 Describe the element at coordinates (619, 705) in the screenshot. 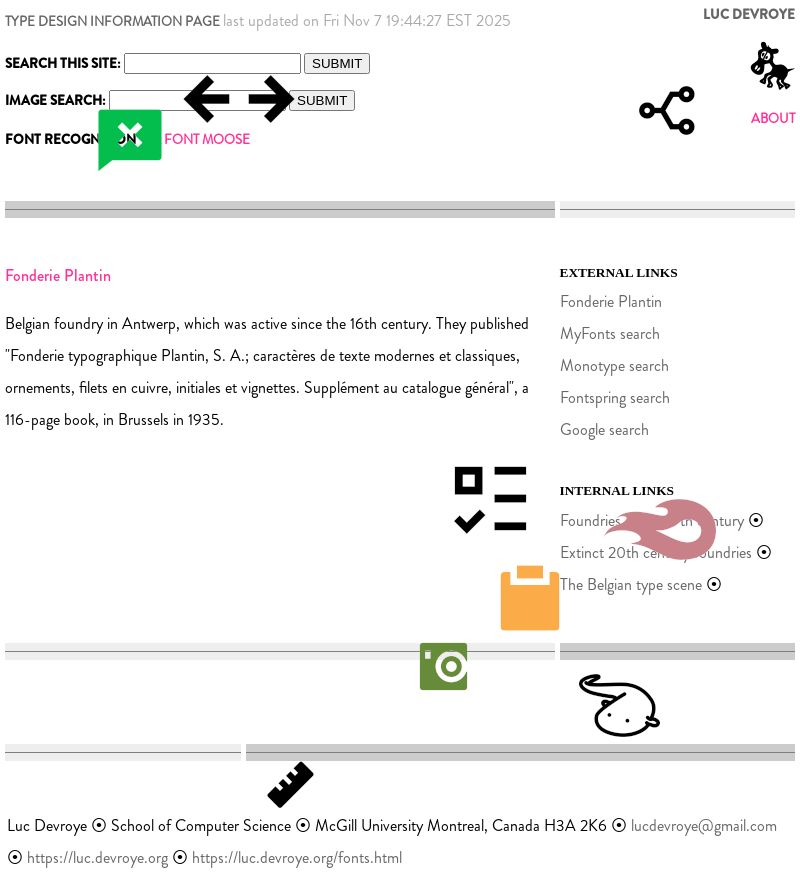

I see `support creators on afdian` at that location.